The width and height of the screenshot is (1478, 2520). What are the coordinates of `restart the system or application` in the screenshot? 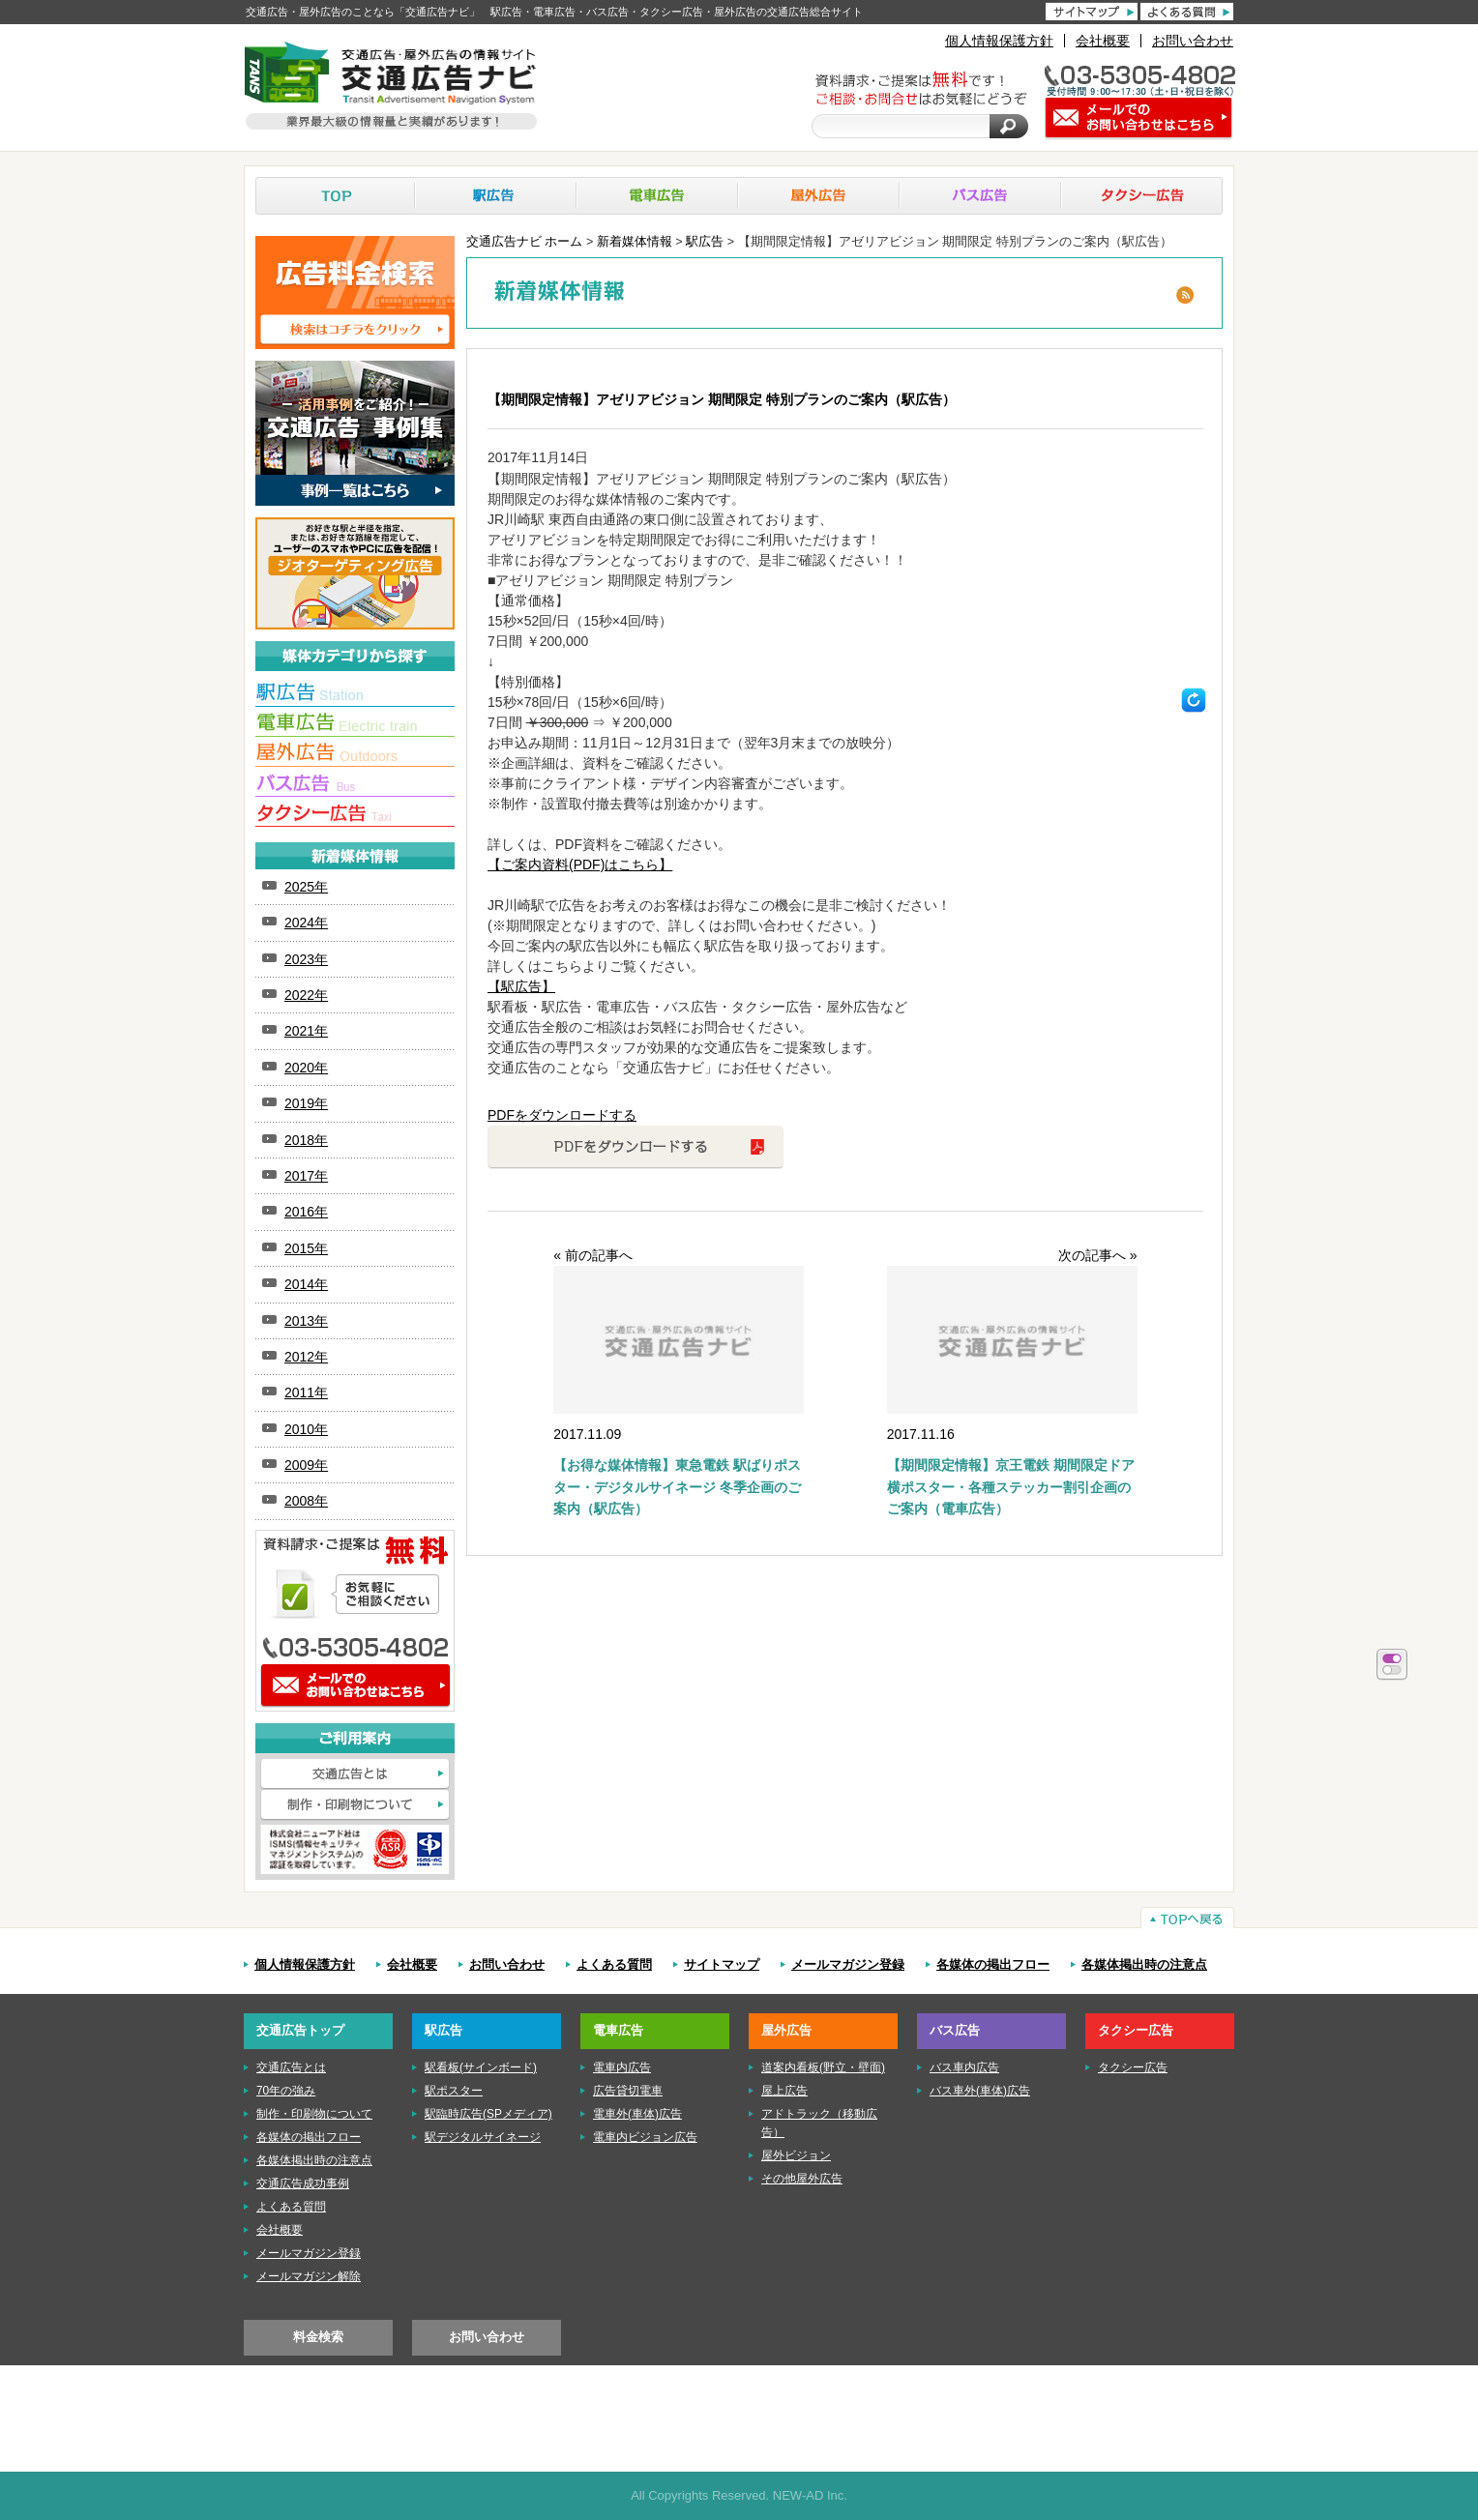 It's located at (1194, 700).